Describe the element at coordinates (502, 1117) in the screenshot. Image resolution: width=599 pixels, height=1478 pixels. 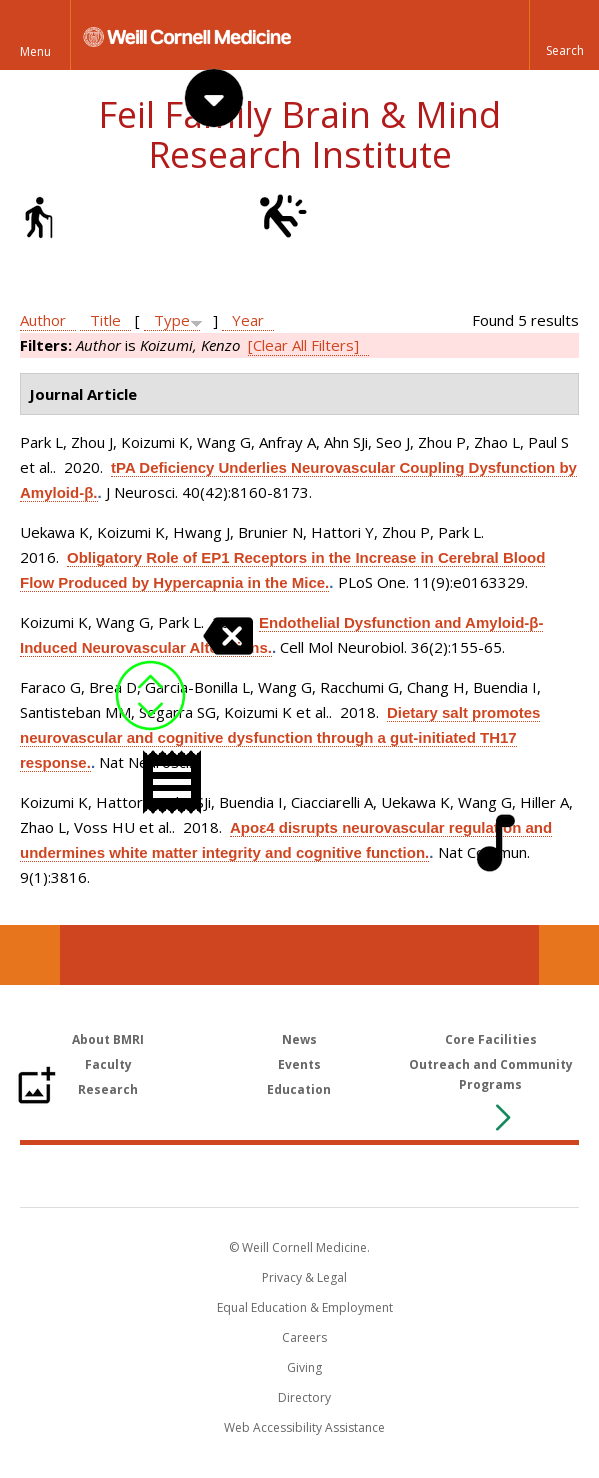
I see `navigate to the next item or page` at that location.